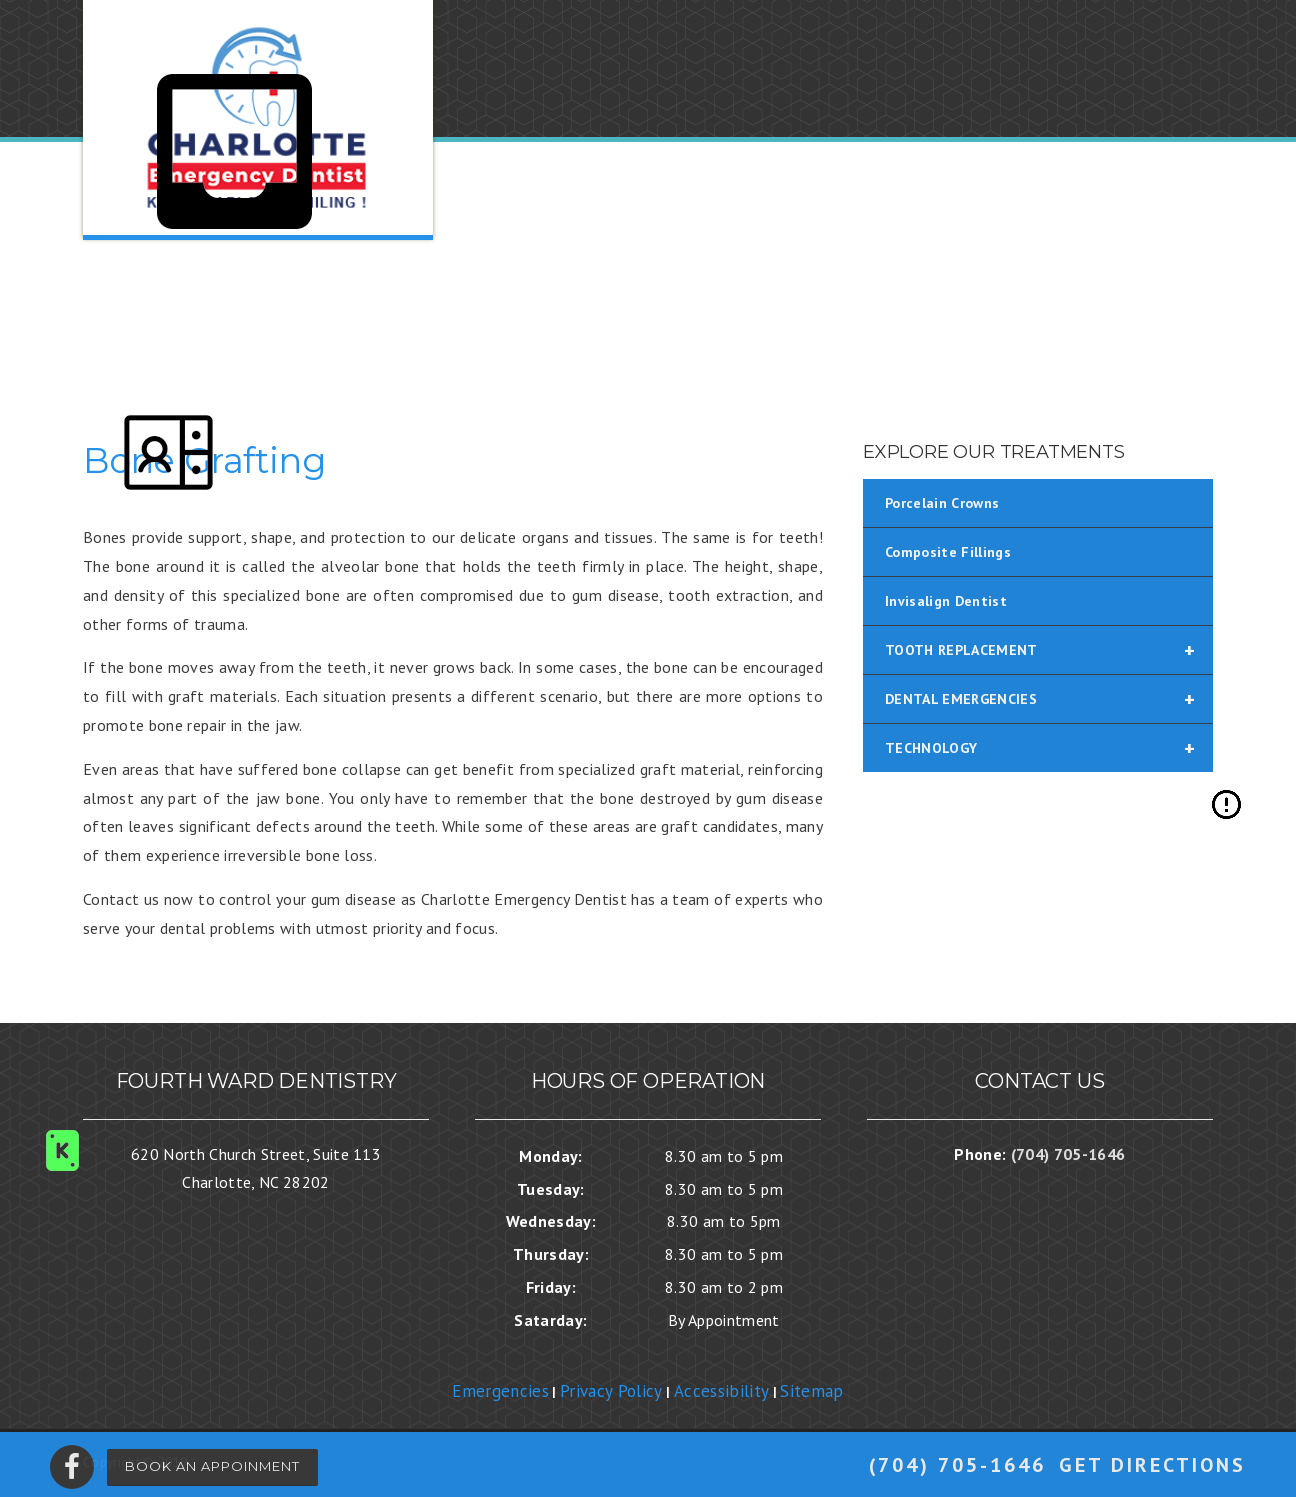 This screenshot has height=1497, width=1296. Describe the element at coordinates (1226, 804) in the screenshot. I see `indicates an error or warning state` at that location.